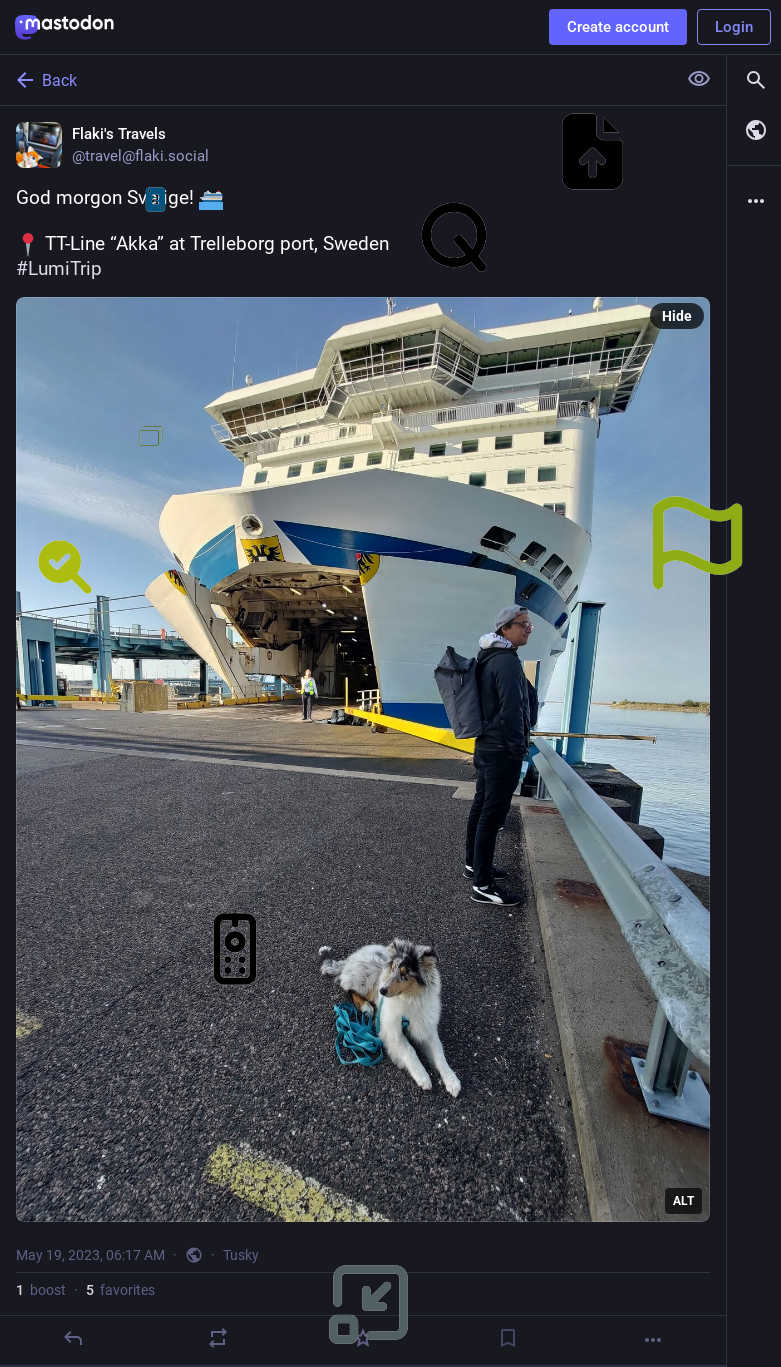 Image resolution: width=781 pixels, height=1367 pixels. Describe the element at coordinates (592, 151) in the screenshot. I see `upload a file` at that location.